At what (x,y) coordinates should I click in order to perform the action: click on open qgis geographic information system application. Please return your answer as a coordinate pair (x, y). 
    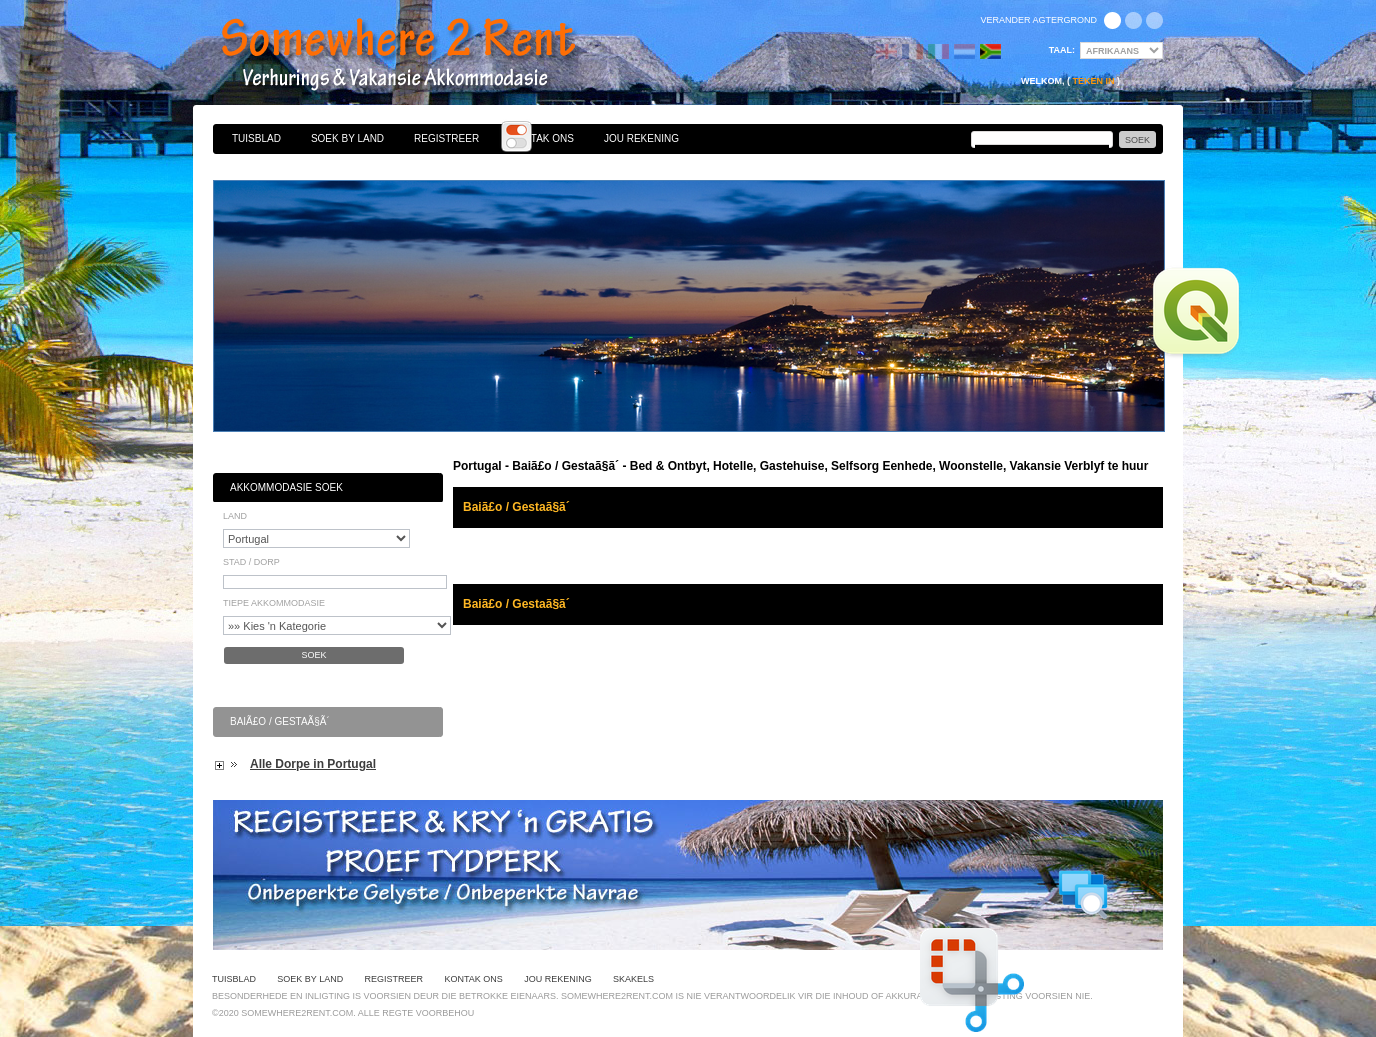
    Looking at the image, I should click on (1196, 311).